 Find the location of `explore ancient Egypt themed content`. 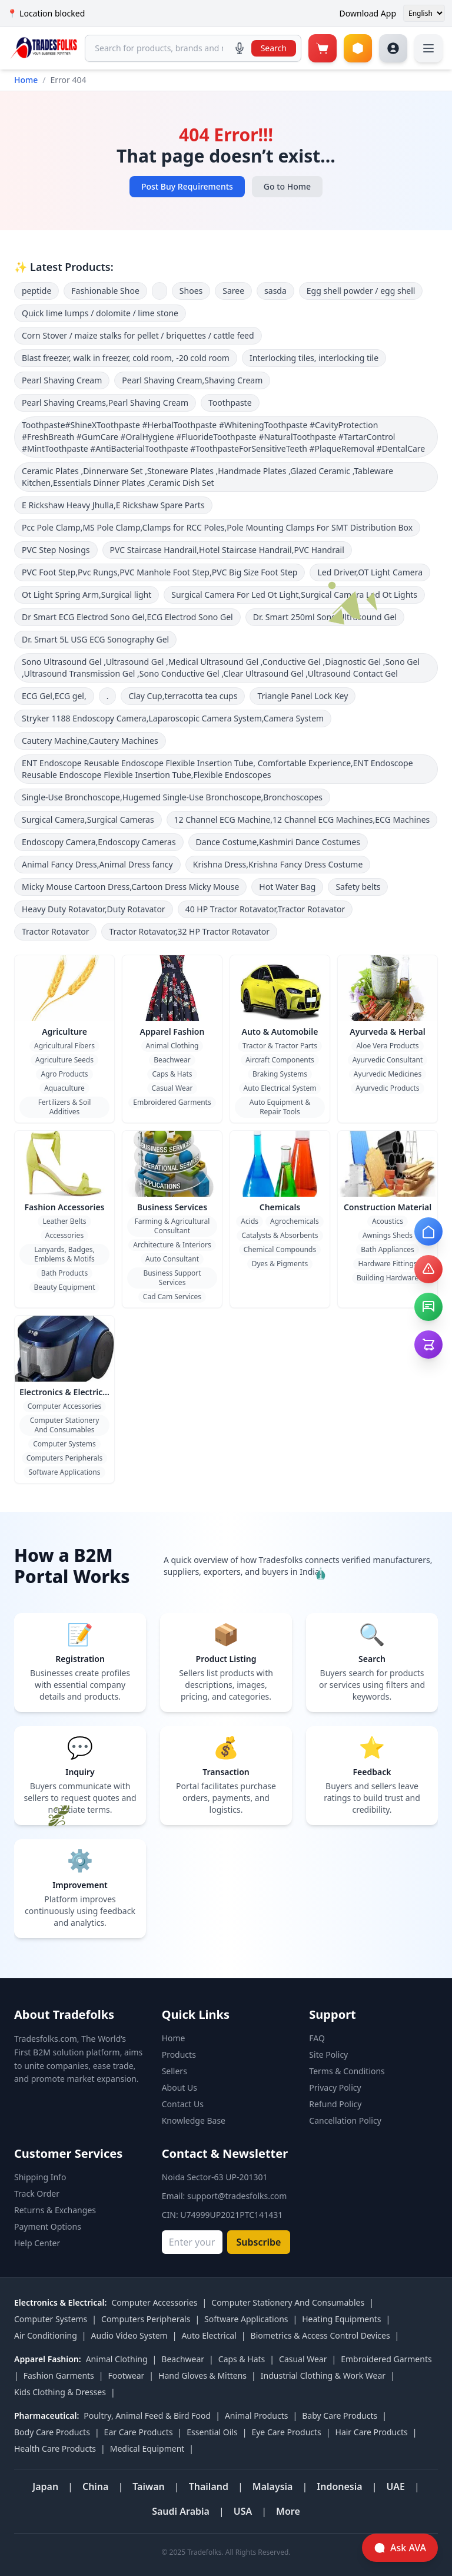

explore ancient Egypt themed content is located at coordinates (353, 606).